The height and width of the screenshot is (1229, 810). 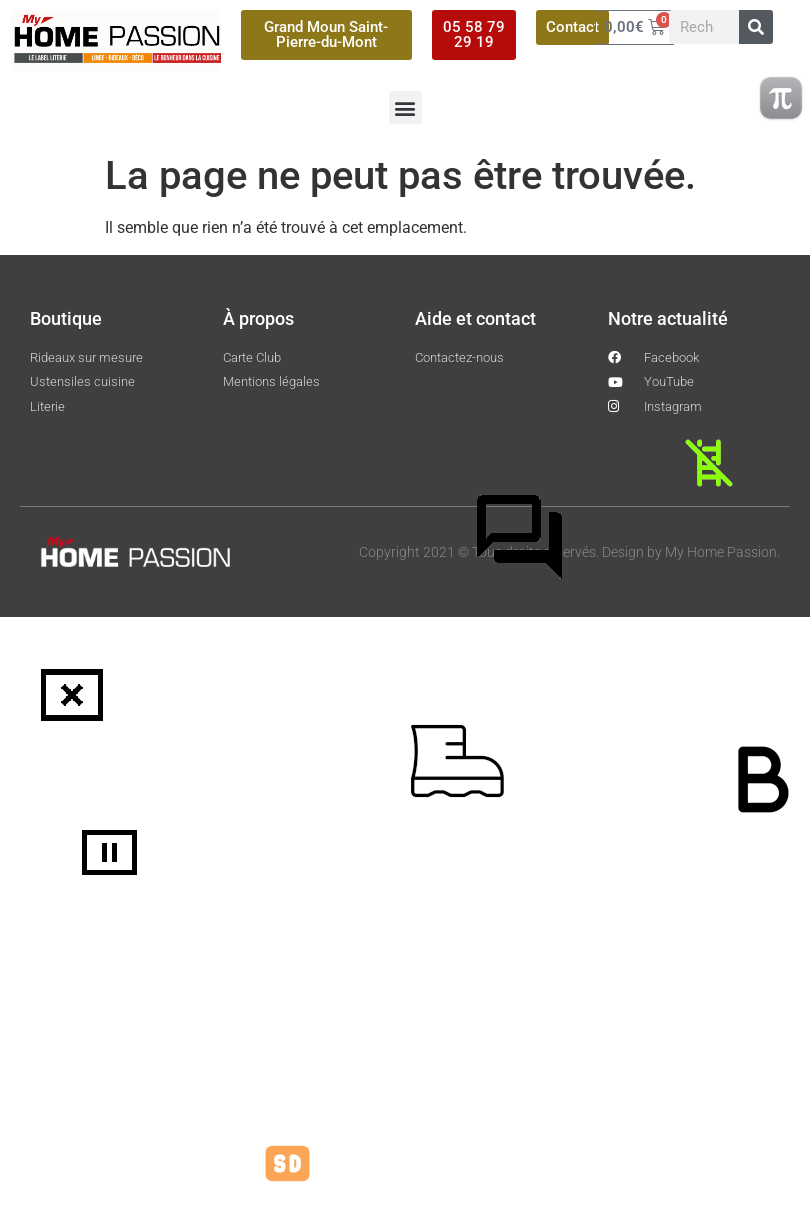 I want to click on indicates standard definition video quality, so click(x=287, y=1163).